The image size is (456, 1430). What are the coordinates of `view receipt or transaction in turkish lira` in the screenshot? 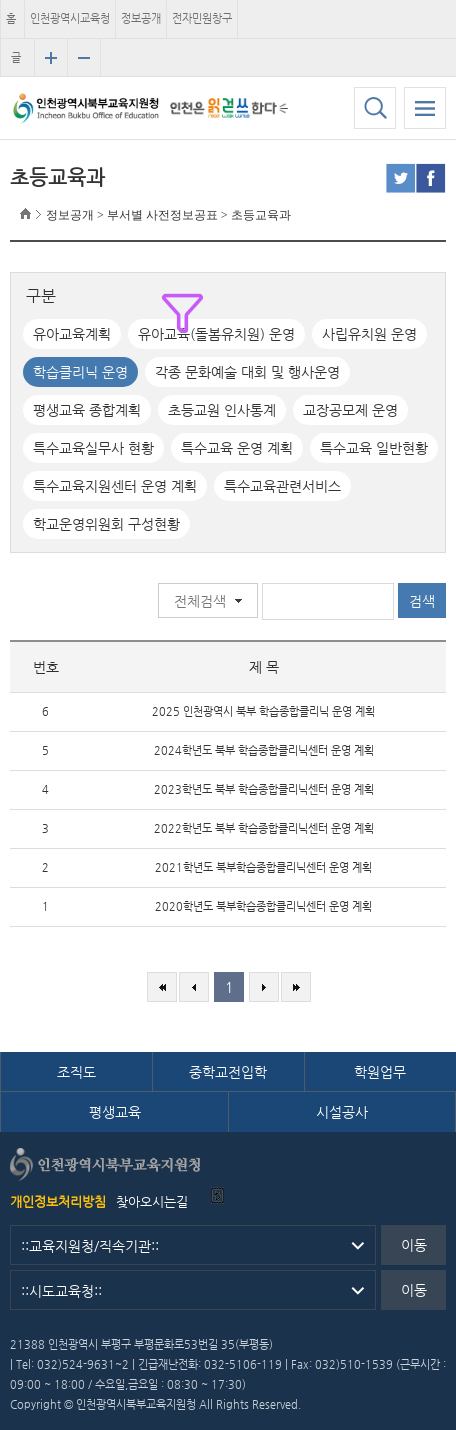 It's located at (217, 1195).